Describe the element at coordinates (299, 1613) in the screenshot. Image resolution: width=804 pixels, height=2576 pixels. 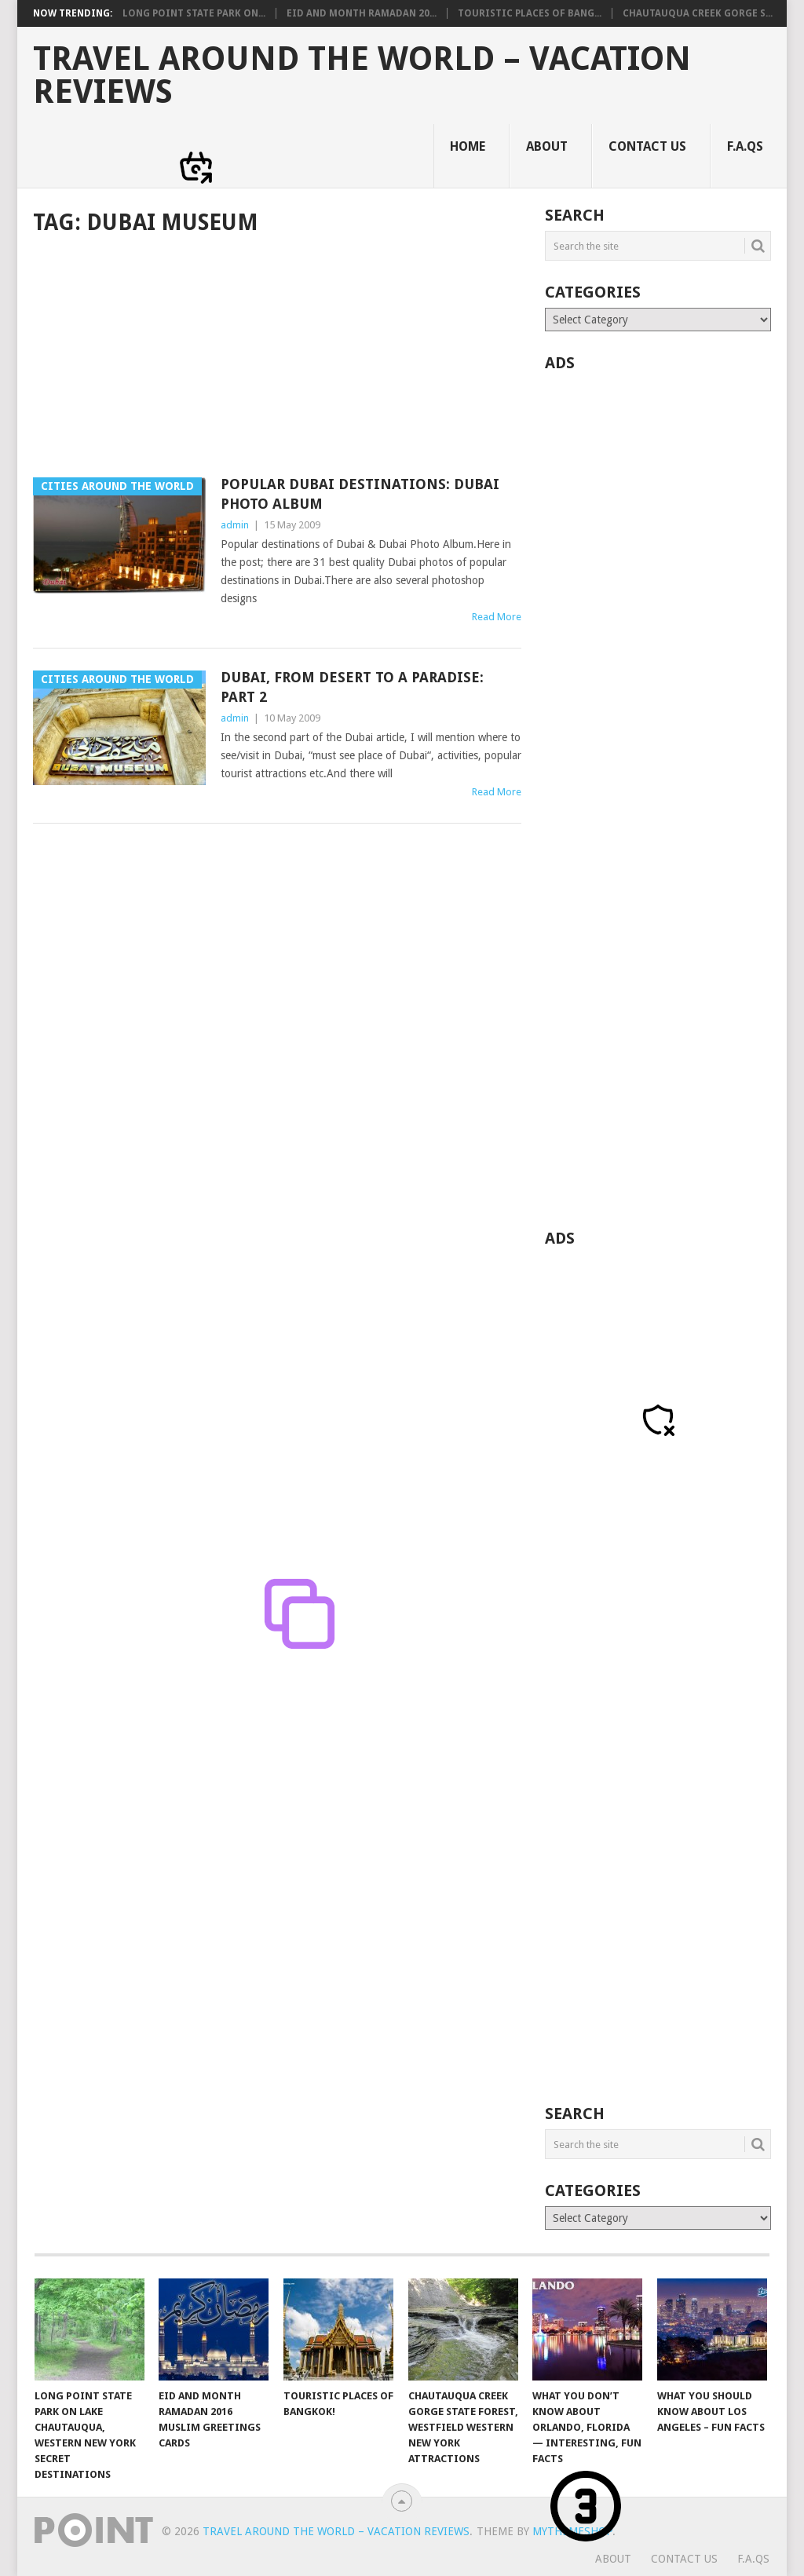
I see `copy to clipboard` at that location.